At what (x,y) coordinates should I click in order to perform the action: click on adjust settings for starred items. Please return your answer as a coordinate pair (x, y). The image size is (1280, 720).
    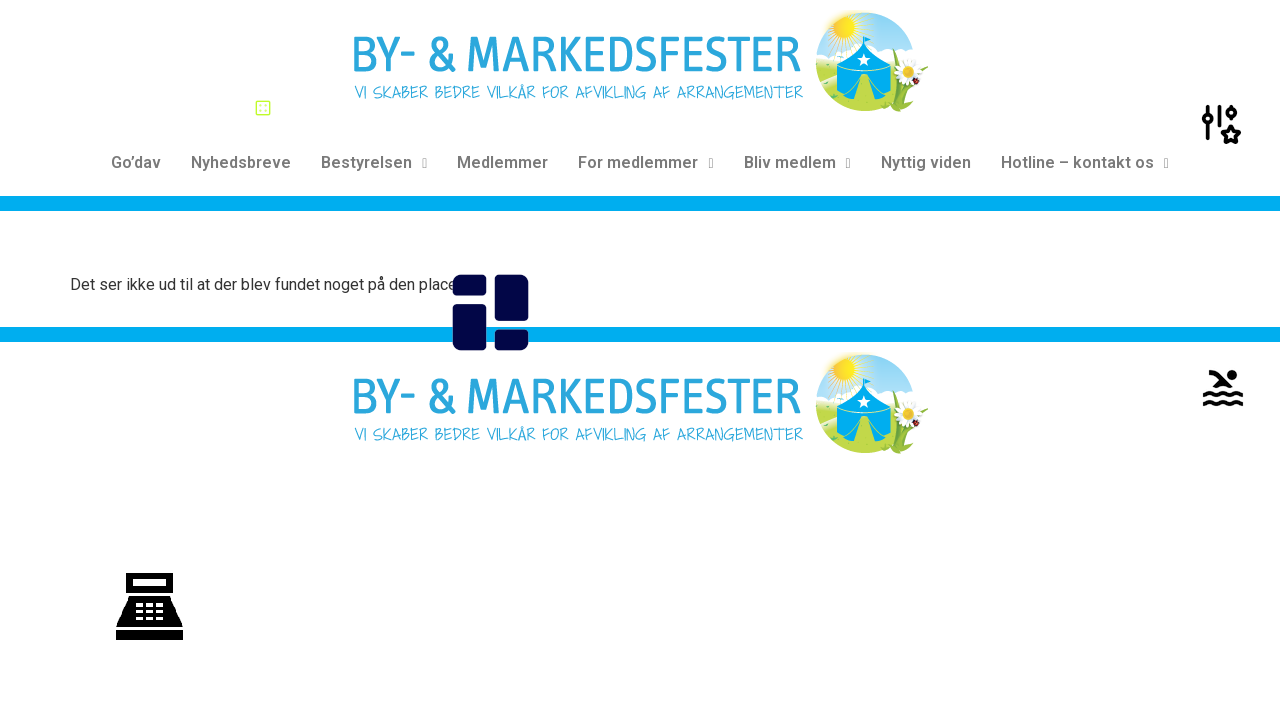
    Looking at the image, I should click on (1219, 122).